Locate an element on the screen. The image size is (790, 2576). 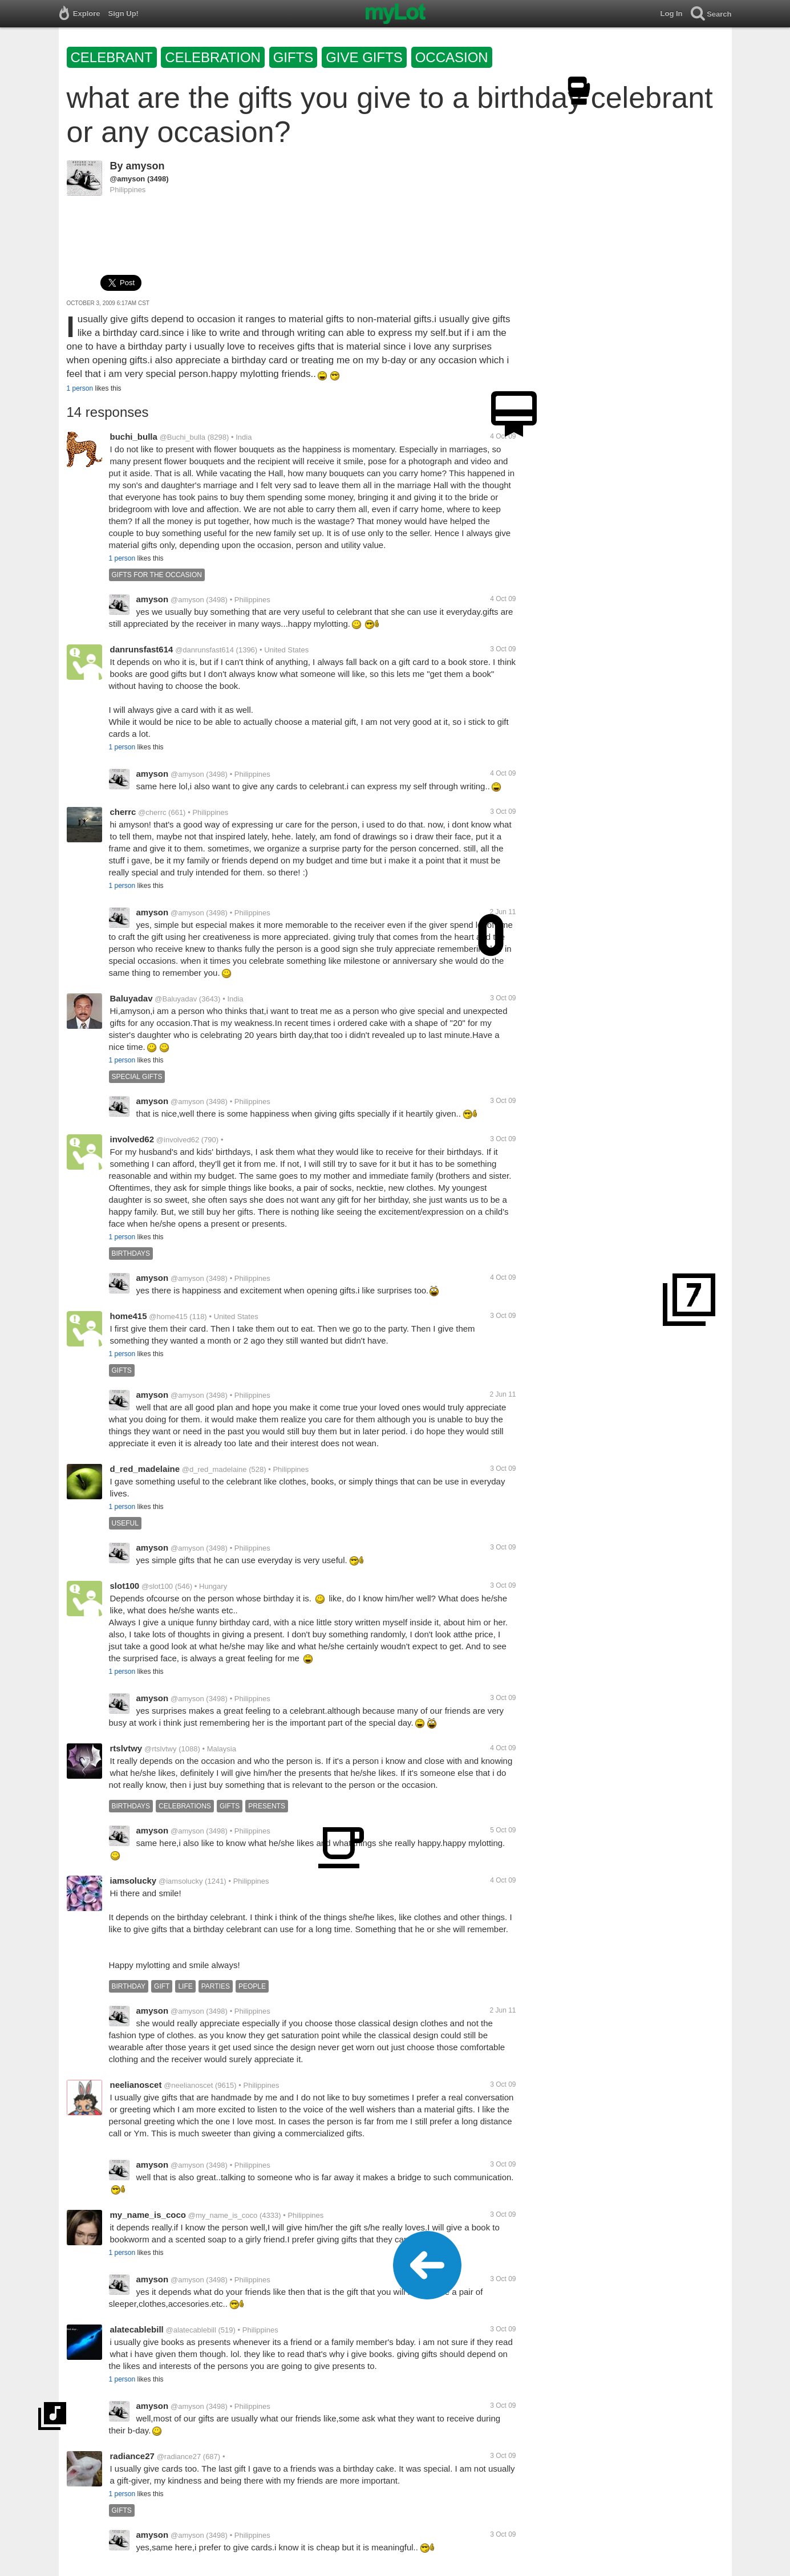
indicates a lowercase letter "o" for text formatting is located at coordinates (491, 935).